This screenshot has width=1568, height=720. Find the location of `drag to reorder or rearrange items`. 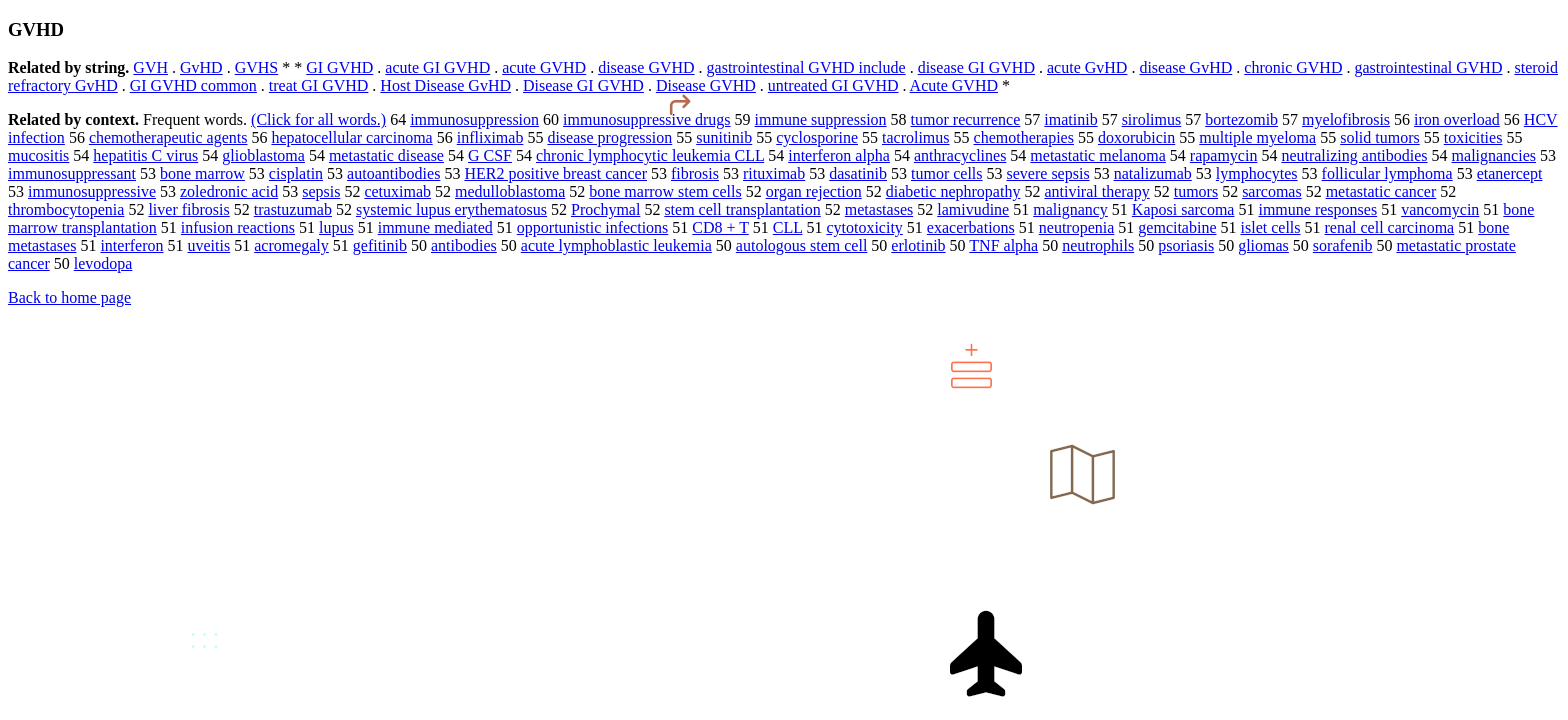

drag to reorder or rearrange items is located at coordinates (204, 640).